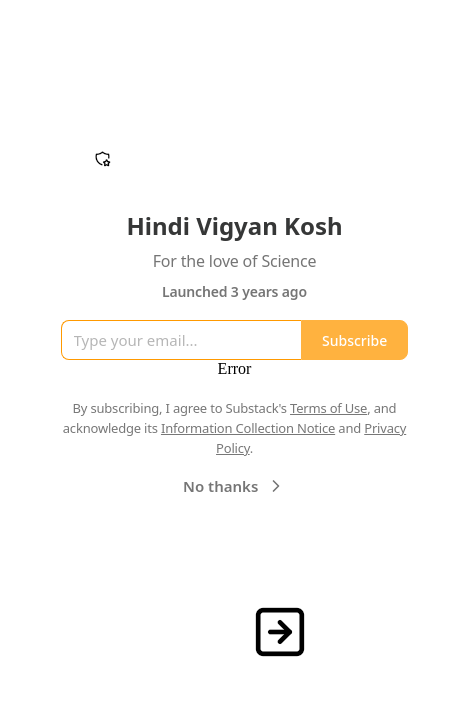 This screenshot has width=469, height=720. What do you see at coordinates (102, 158) in the screenshot?
I see `premium security or protection status` at bounding box center [102, 158].